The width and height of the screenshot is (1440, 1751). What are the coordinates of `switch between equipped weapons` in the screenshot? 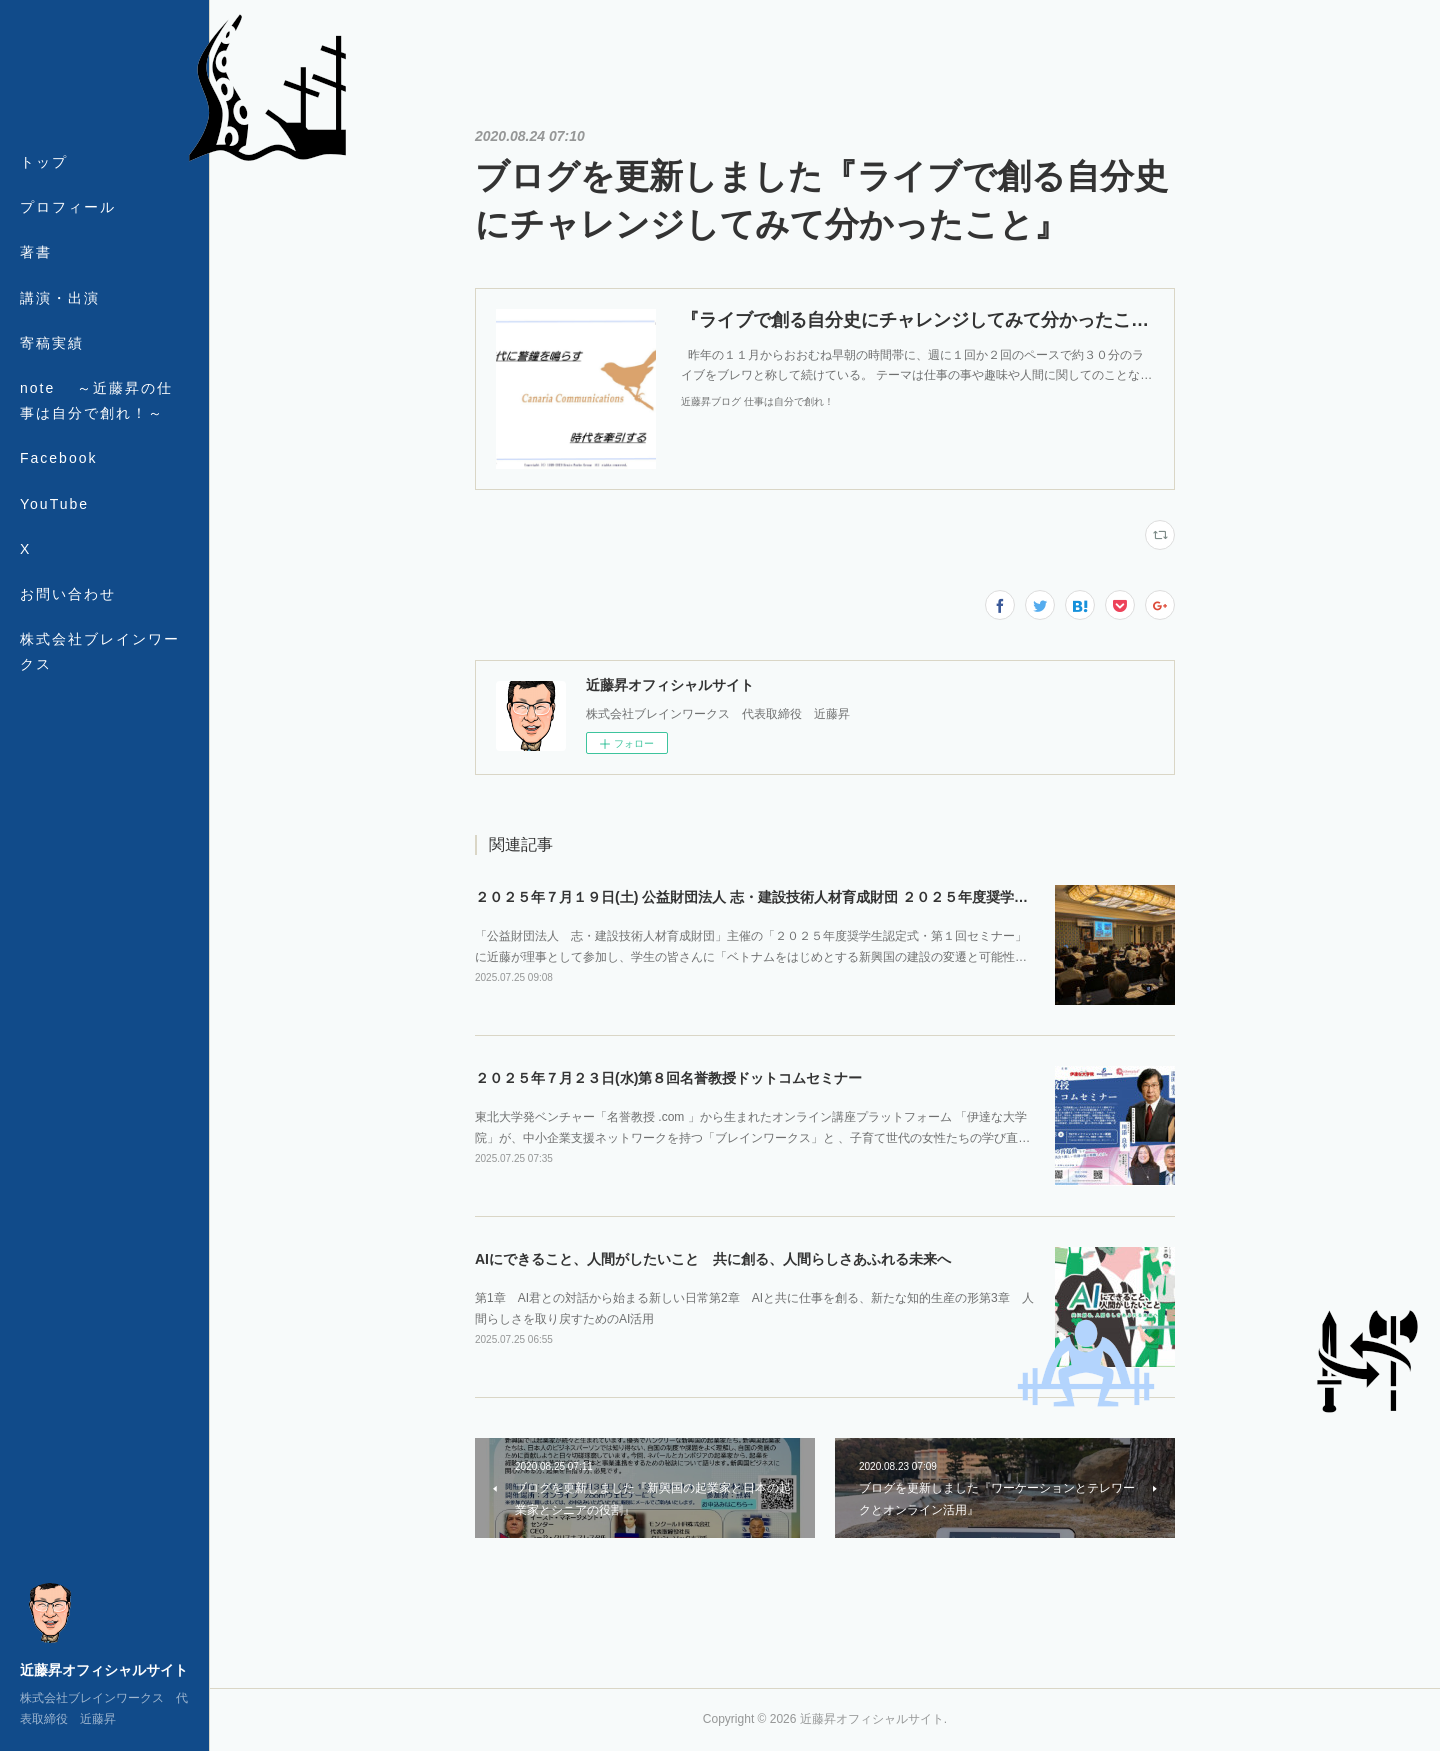 It's located at (1367, 1361).